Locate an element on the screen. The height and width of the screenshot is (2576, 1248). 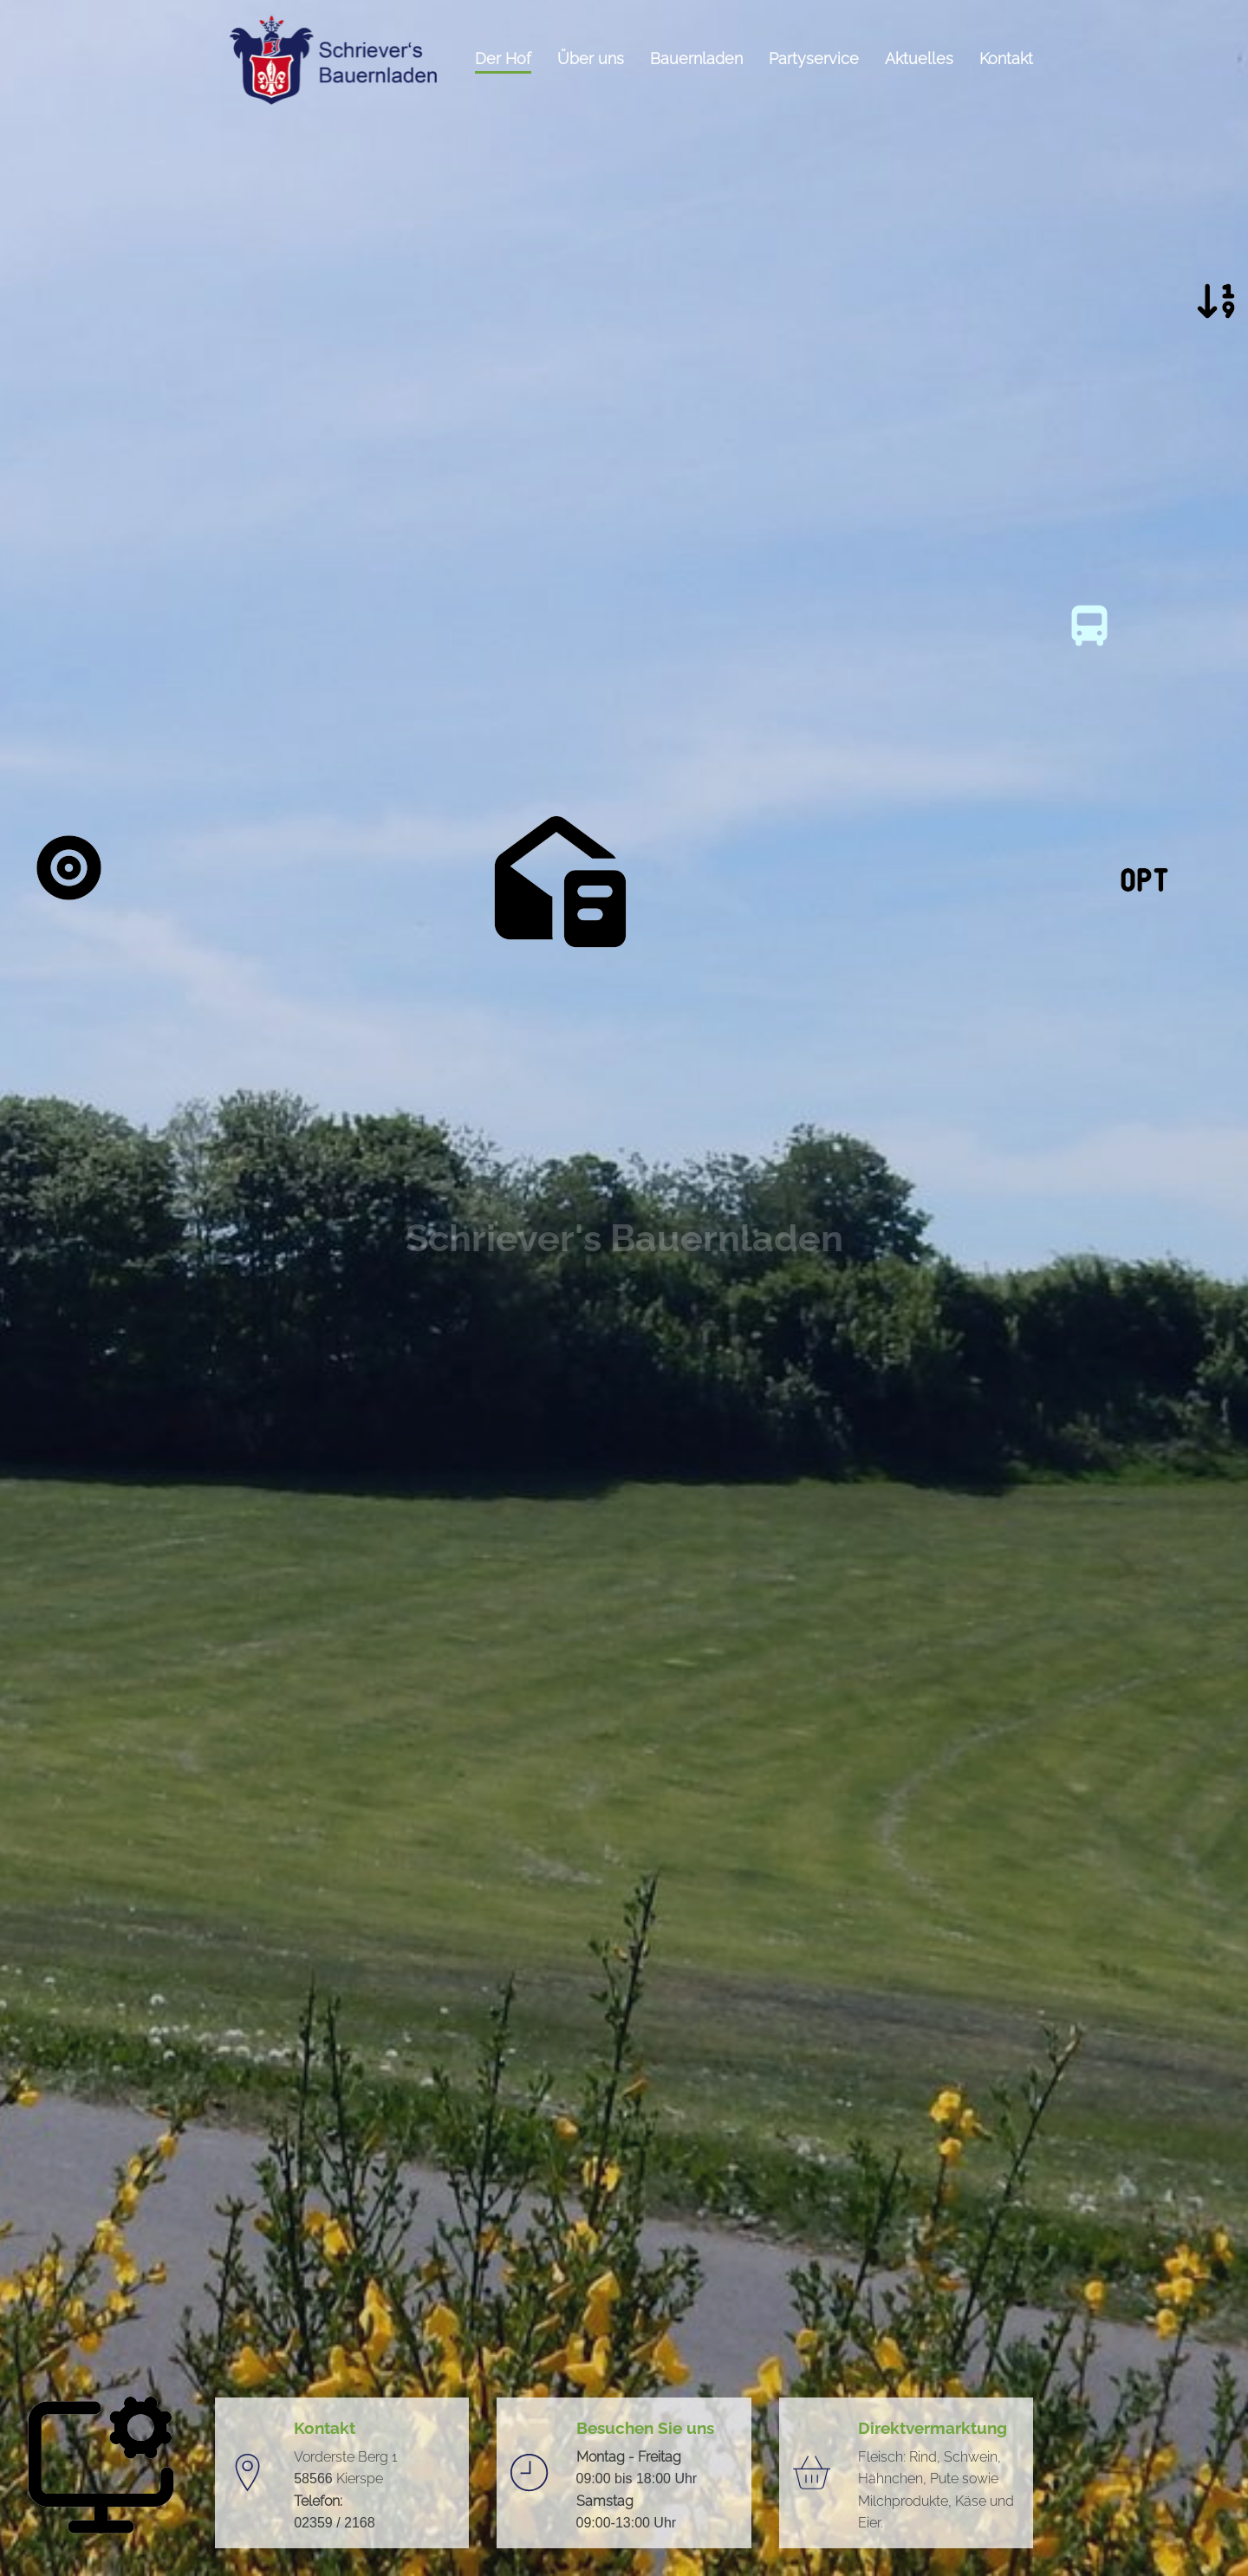
view bus or public transit options is located at coordinates (1089, 626).